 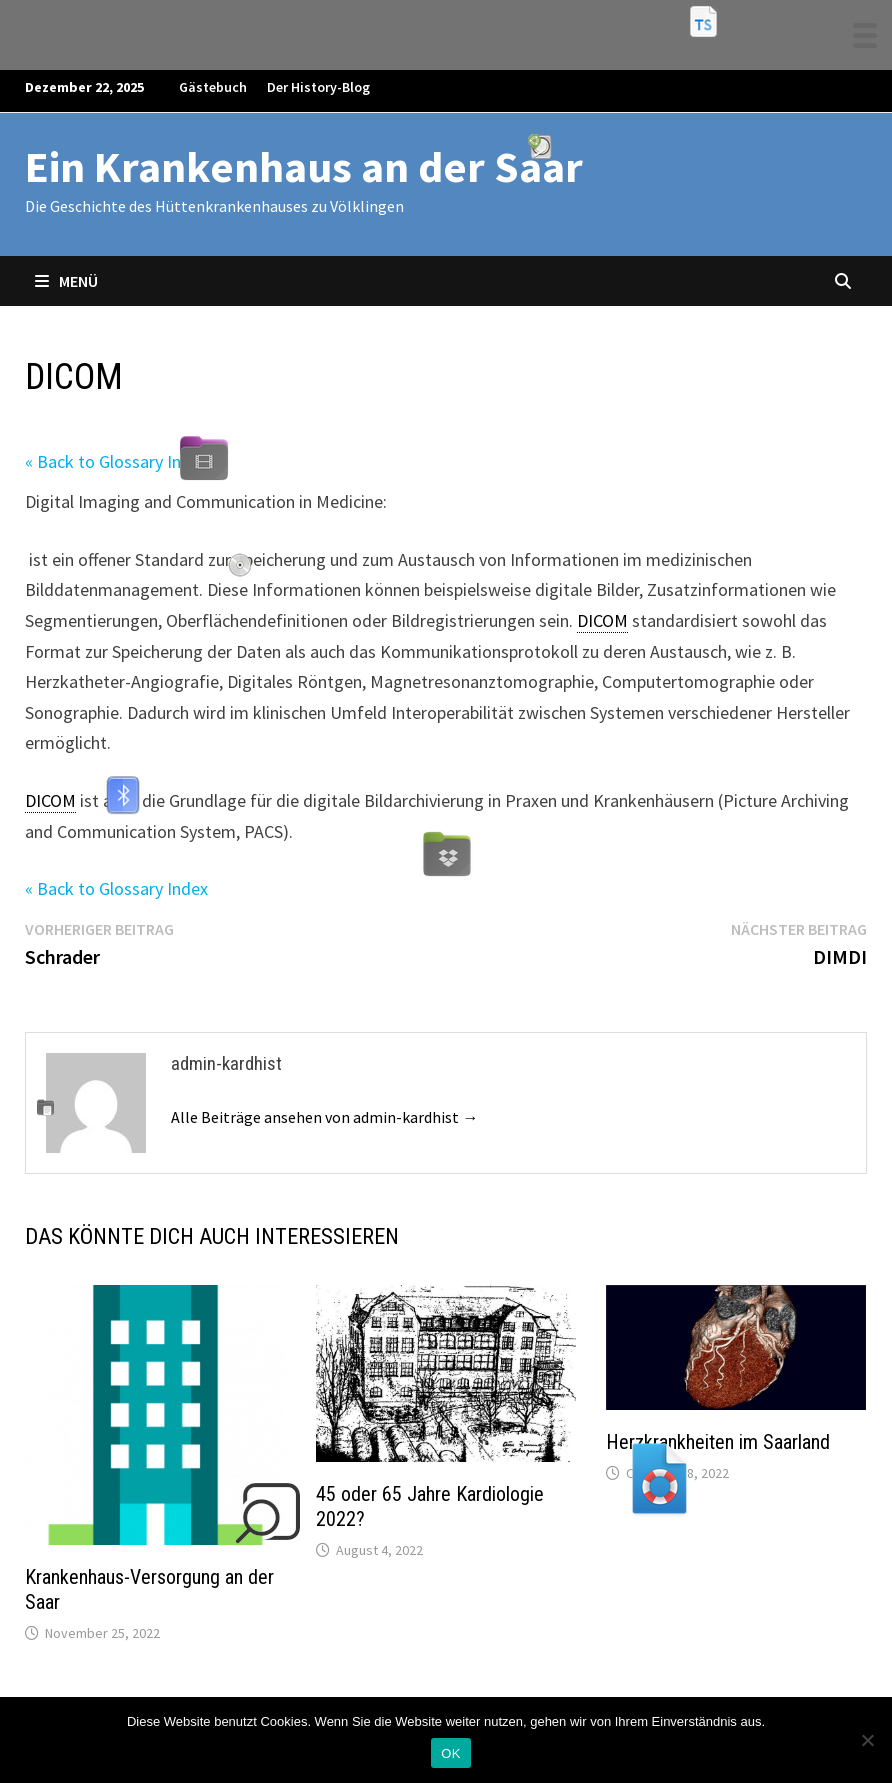 I want to click on a typescript source code file, so click(x=703, y=21).